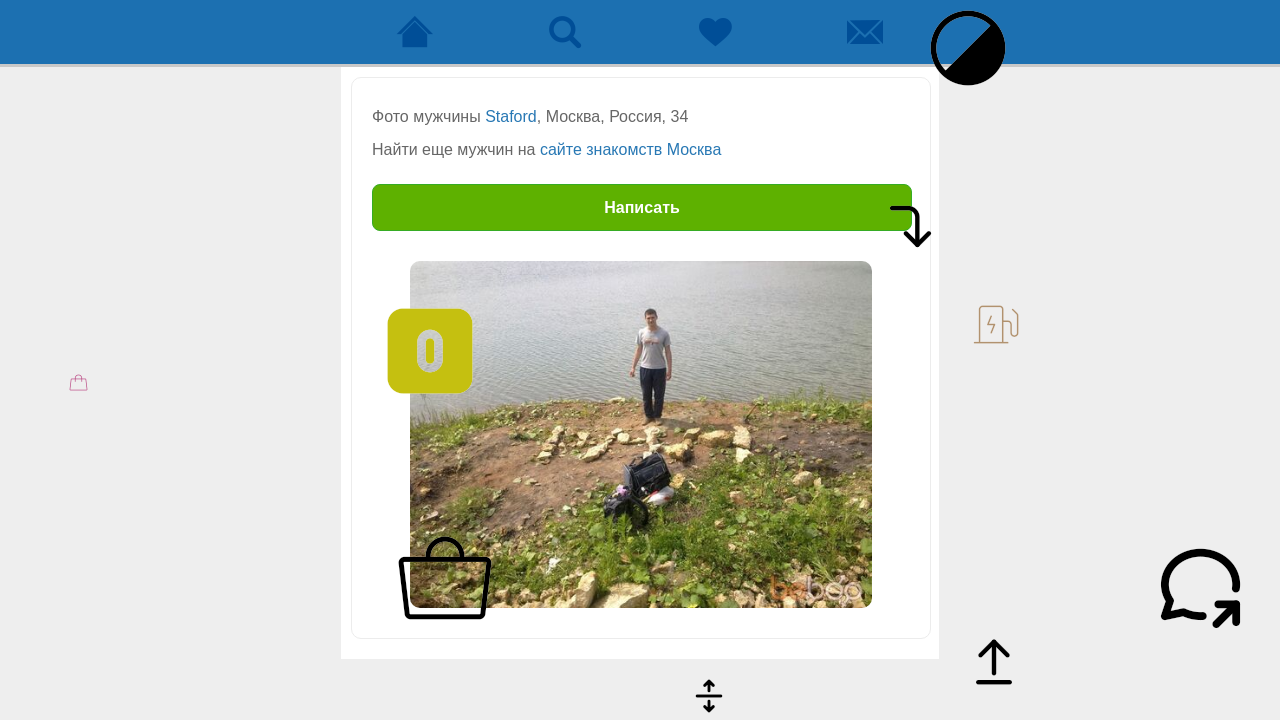 The image size is (1280, 720). Describe the element at coordinates (430, 351) in the screenshot. I see `indicates zero items or empty count` at that location.